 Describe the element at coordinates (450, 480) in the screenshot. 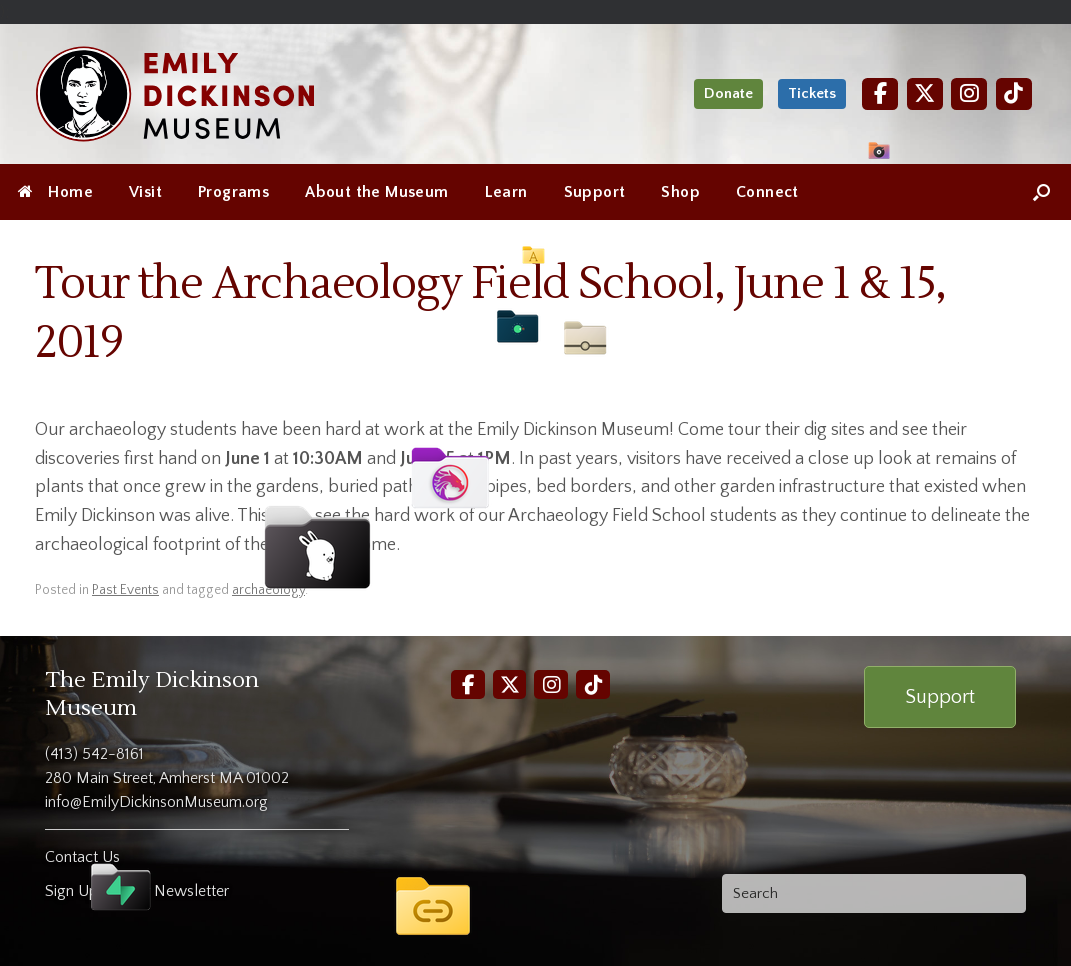

I see `open garuda linux system folder` at that location.